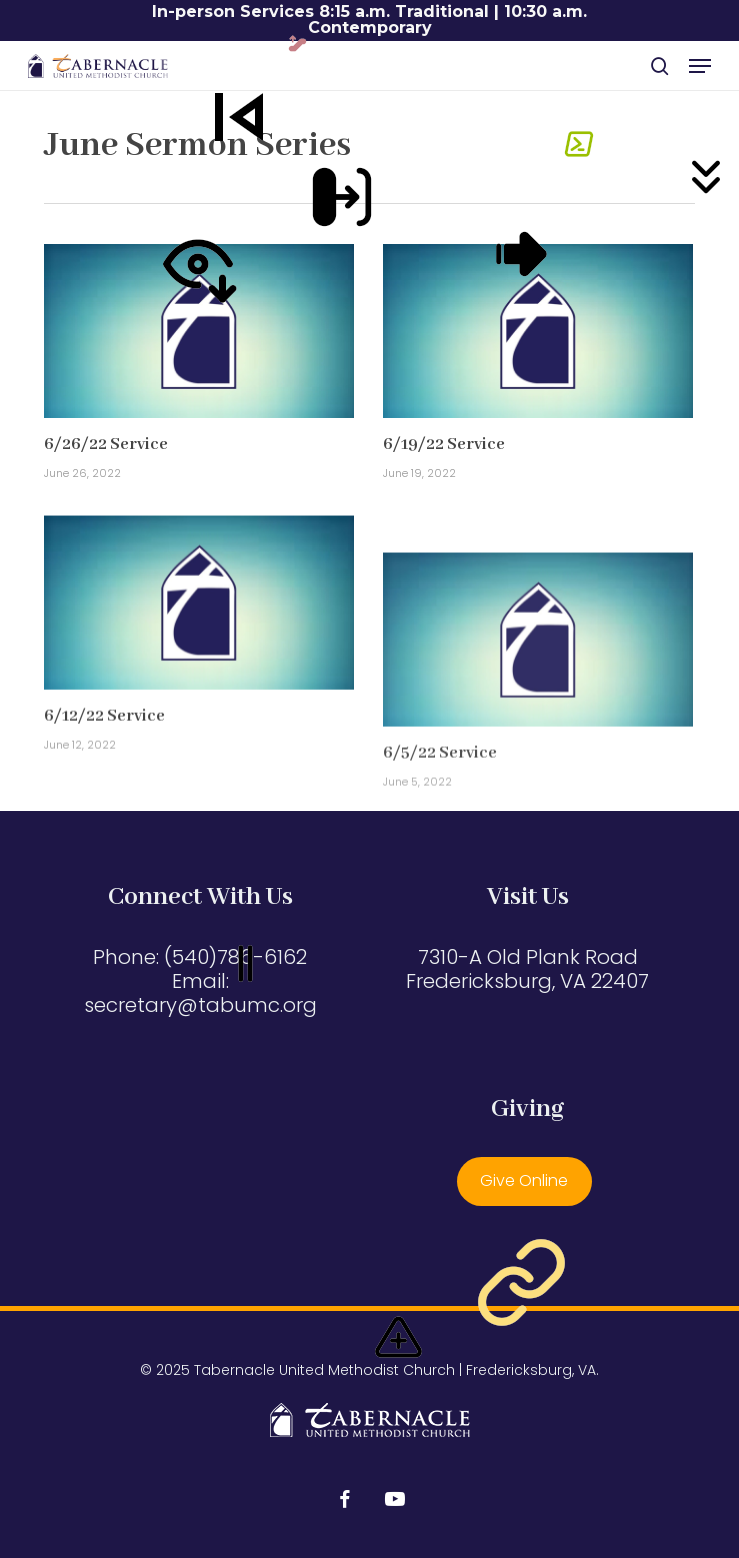  I want to click on move element to the right, so click(342, 197).